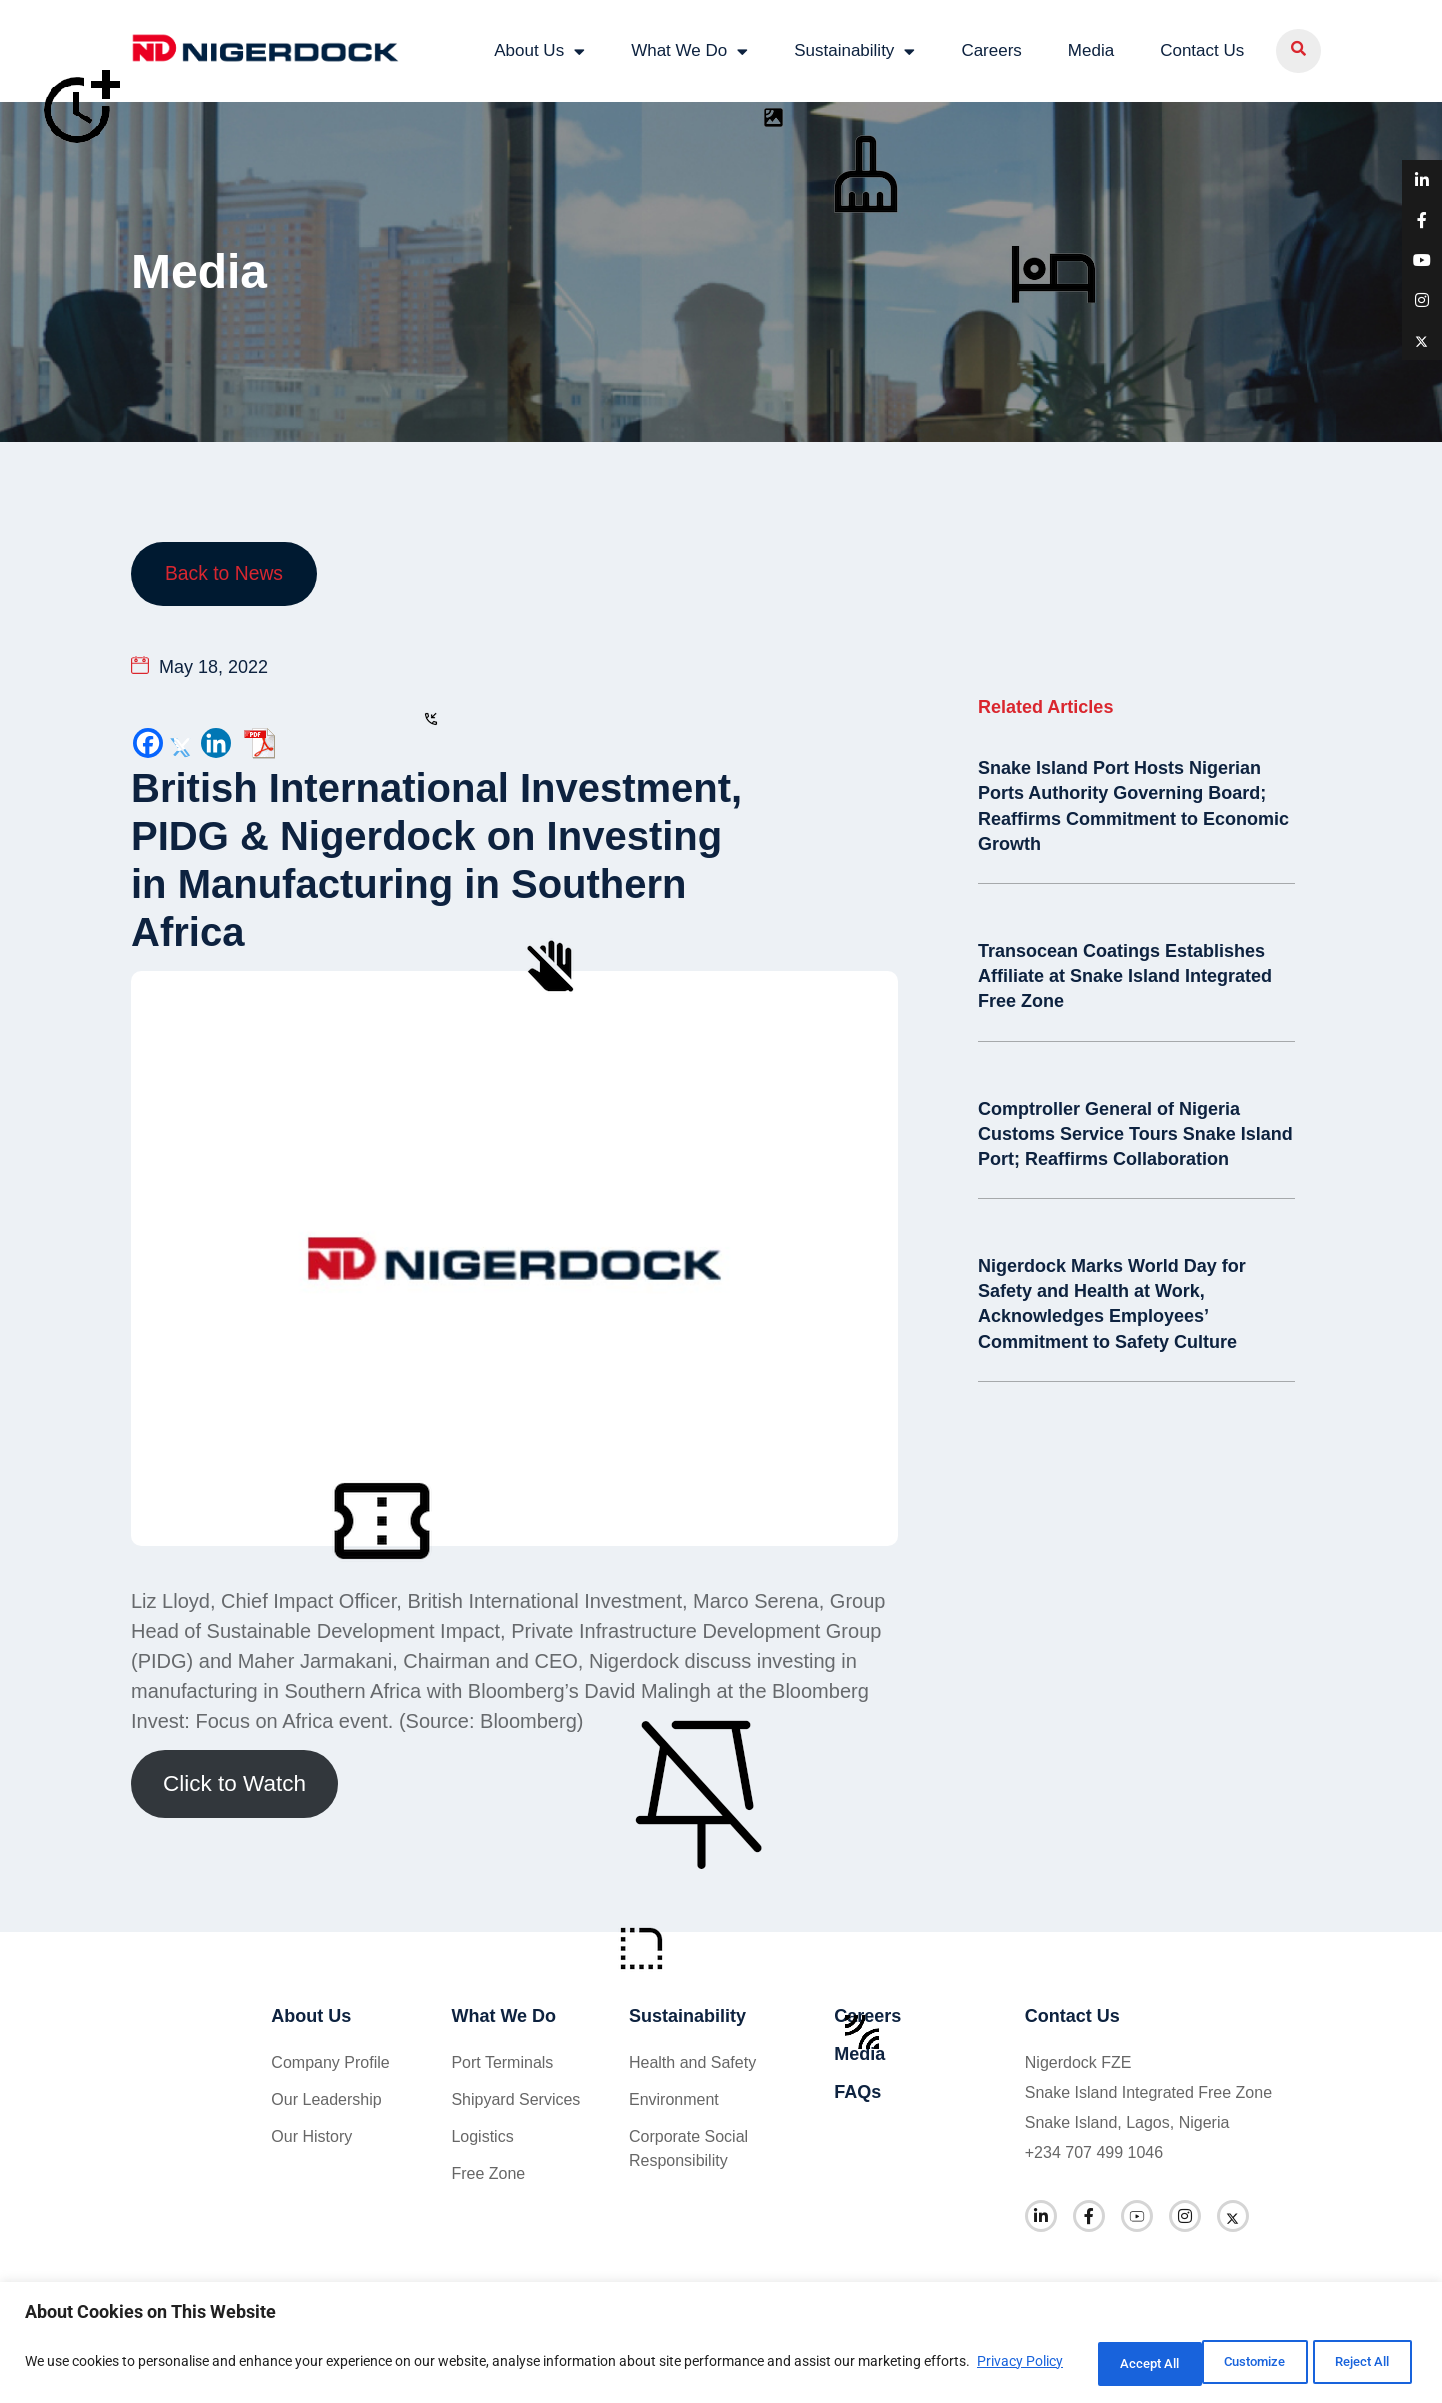 The height and width of the screenshot is (2403, 1442). Describe the element at coordinates (862, 2032) in the screenshot. I see `enable lens flare or light leak effect` at that location.